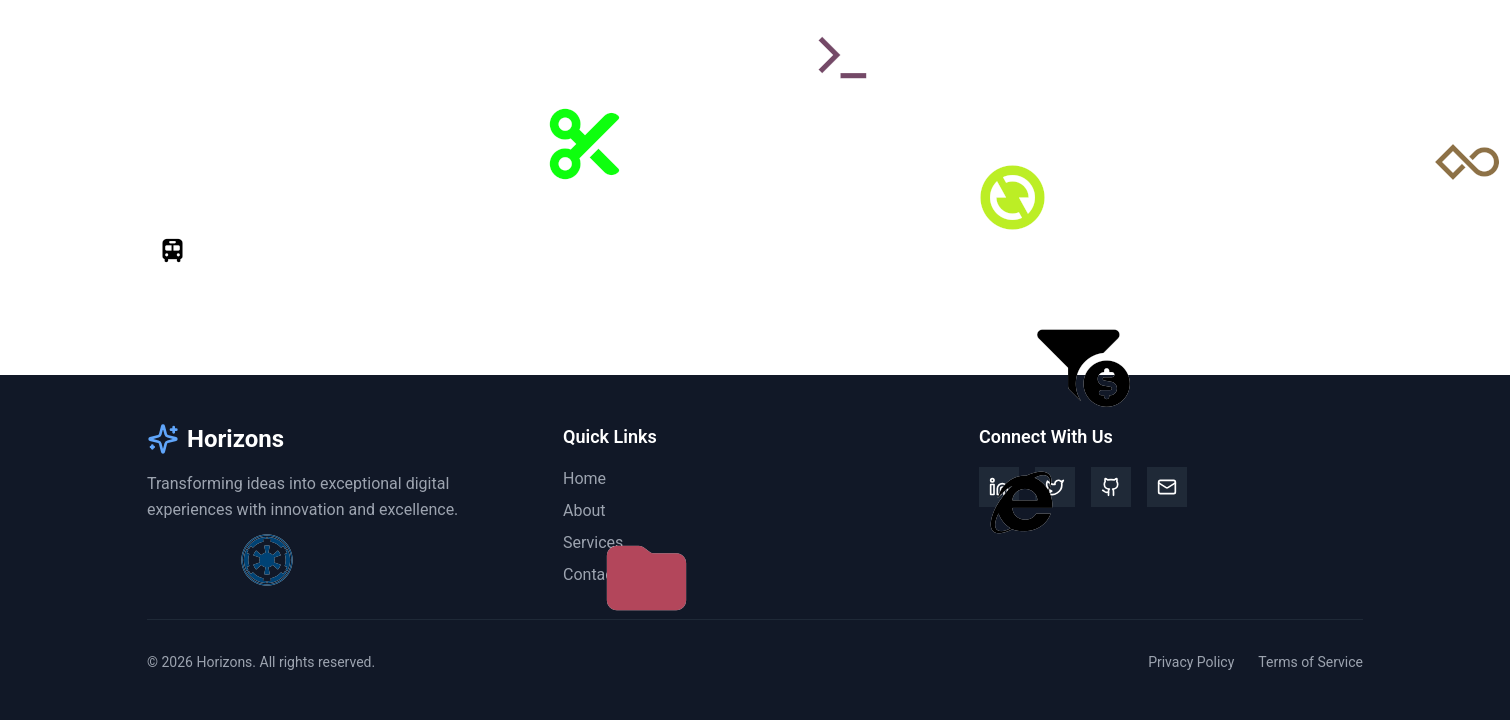 The width and height of the screenshot is (1510, 720). I want to click on open the Showpad app, so click(1467, 162).